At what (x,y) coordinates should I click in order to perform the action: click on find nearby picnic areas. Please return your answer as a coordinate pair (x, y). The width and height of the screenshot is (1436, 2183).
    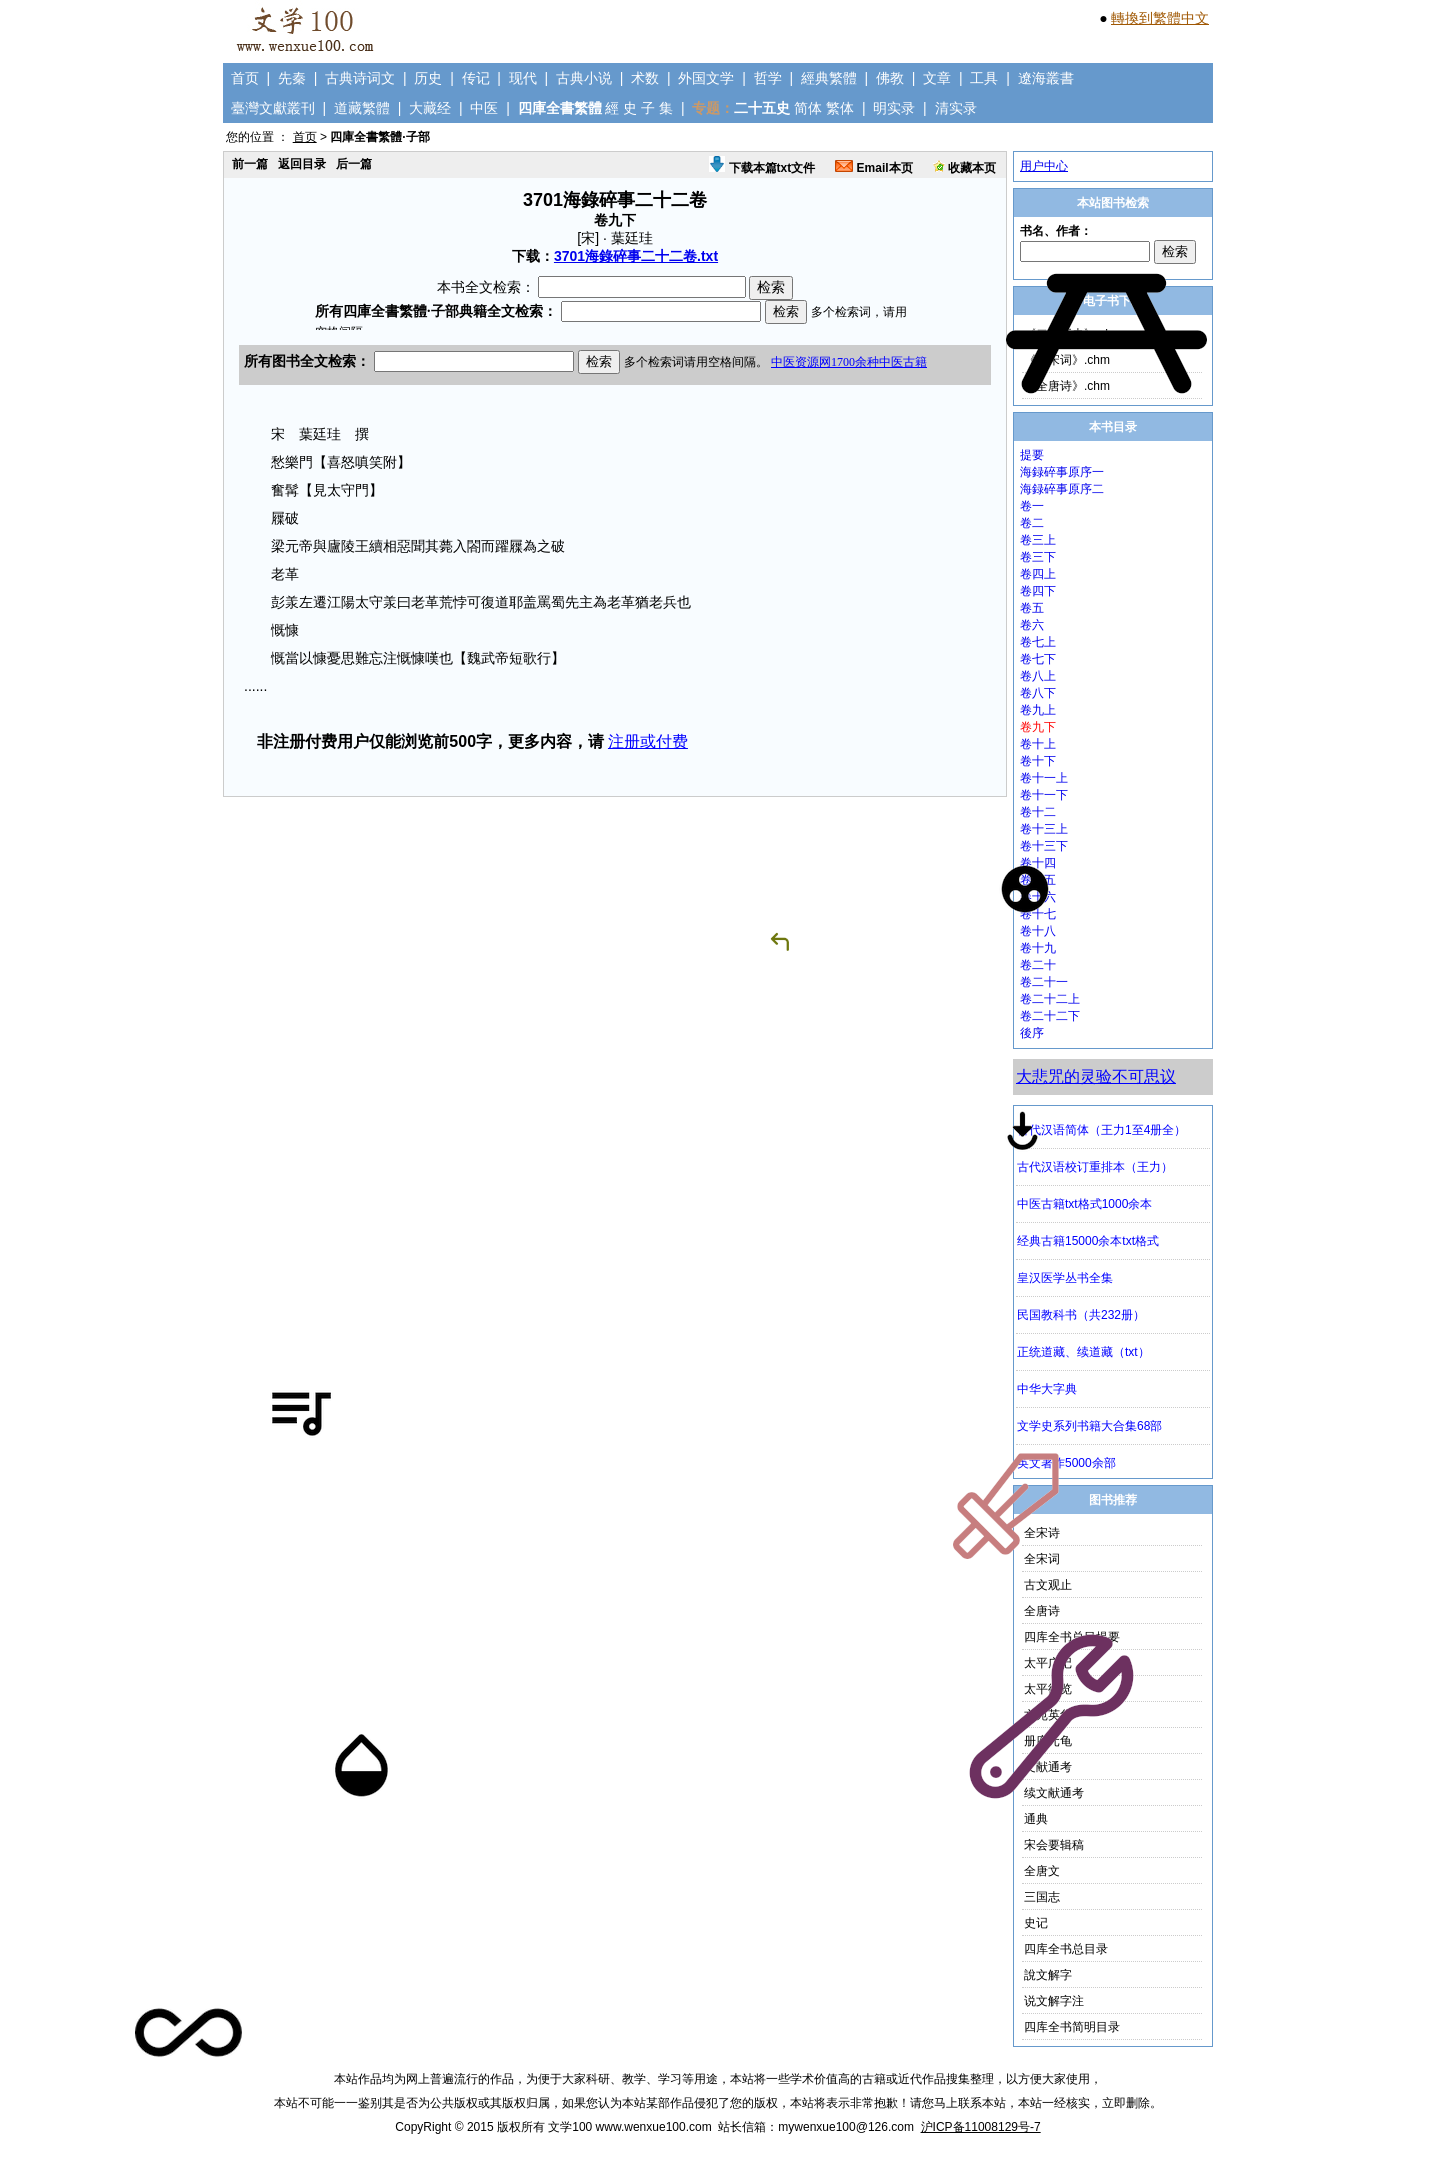
    Looking at the image, I should click on (1106, 333).